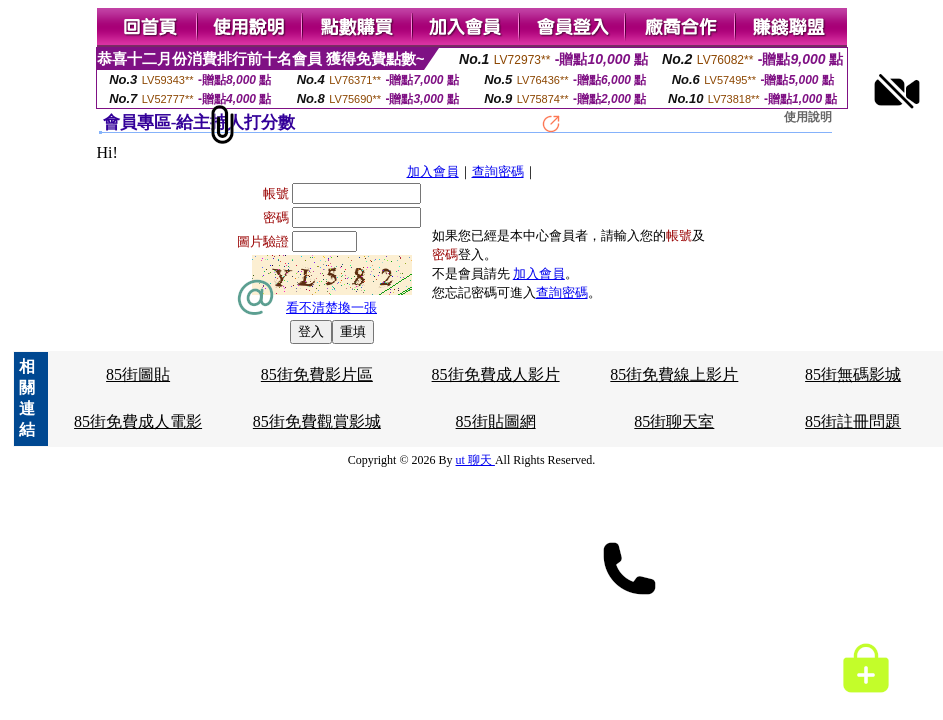 The width and height of the screenshot is (943, 720). I want to click on open link in new tab or window, so click(551, 124).